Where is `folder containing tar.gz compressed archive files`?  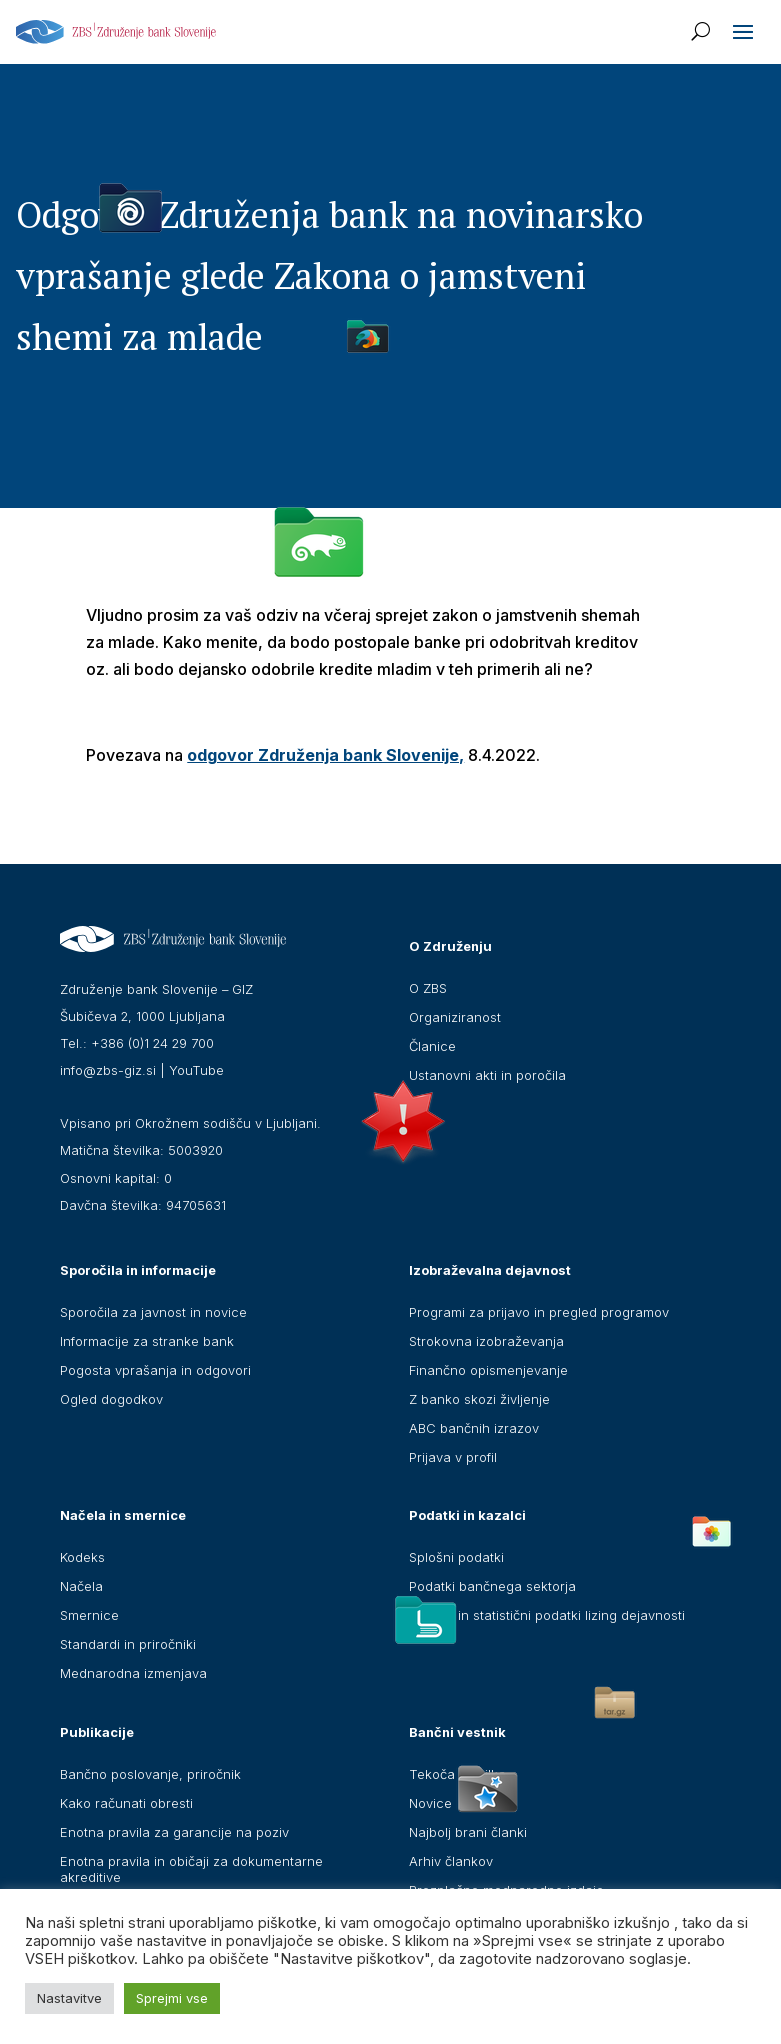
folder containing tar.gz compressed archive files is located at coordinates (614, 1703).